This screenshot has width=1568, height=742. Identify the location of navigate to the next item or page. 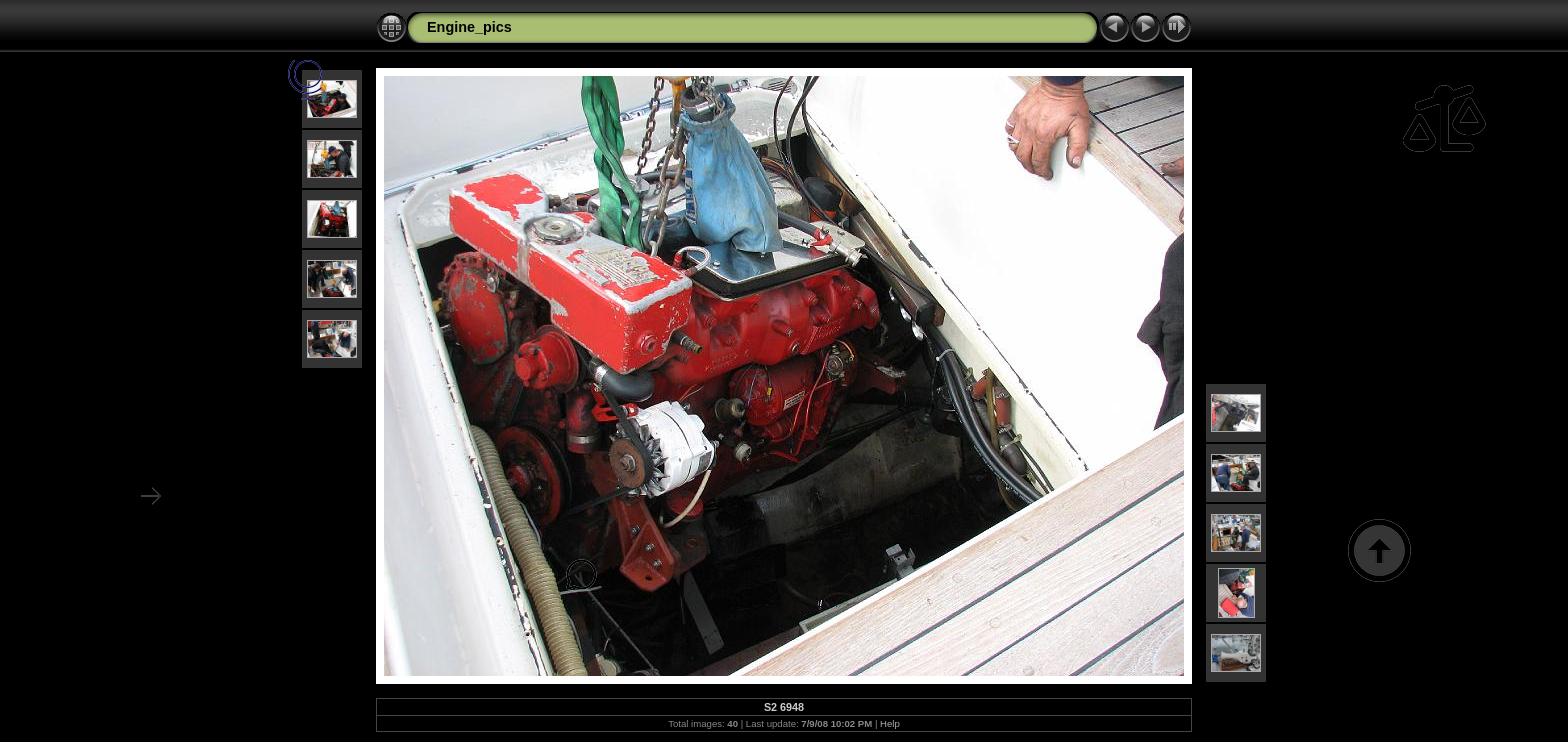
(151, 496).